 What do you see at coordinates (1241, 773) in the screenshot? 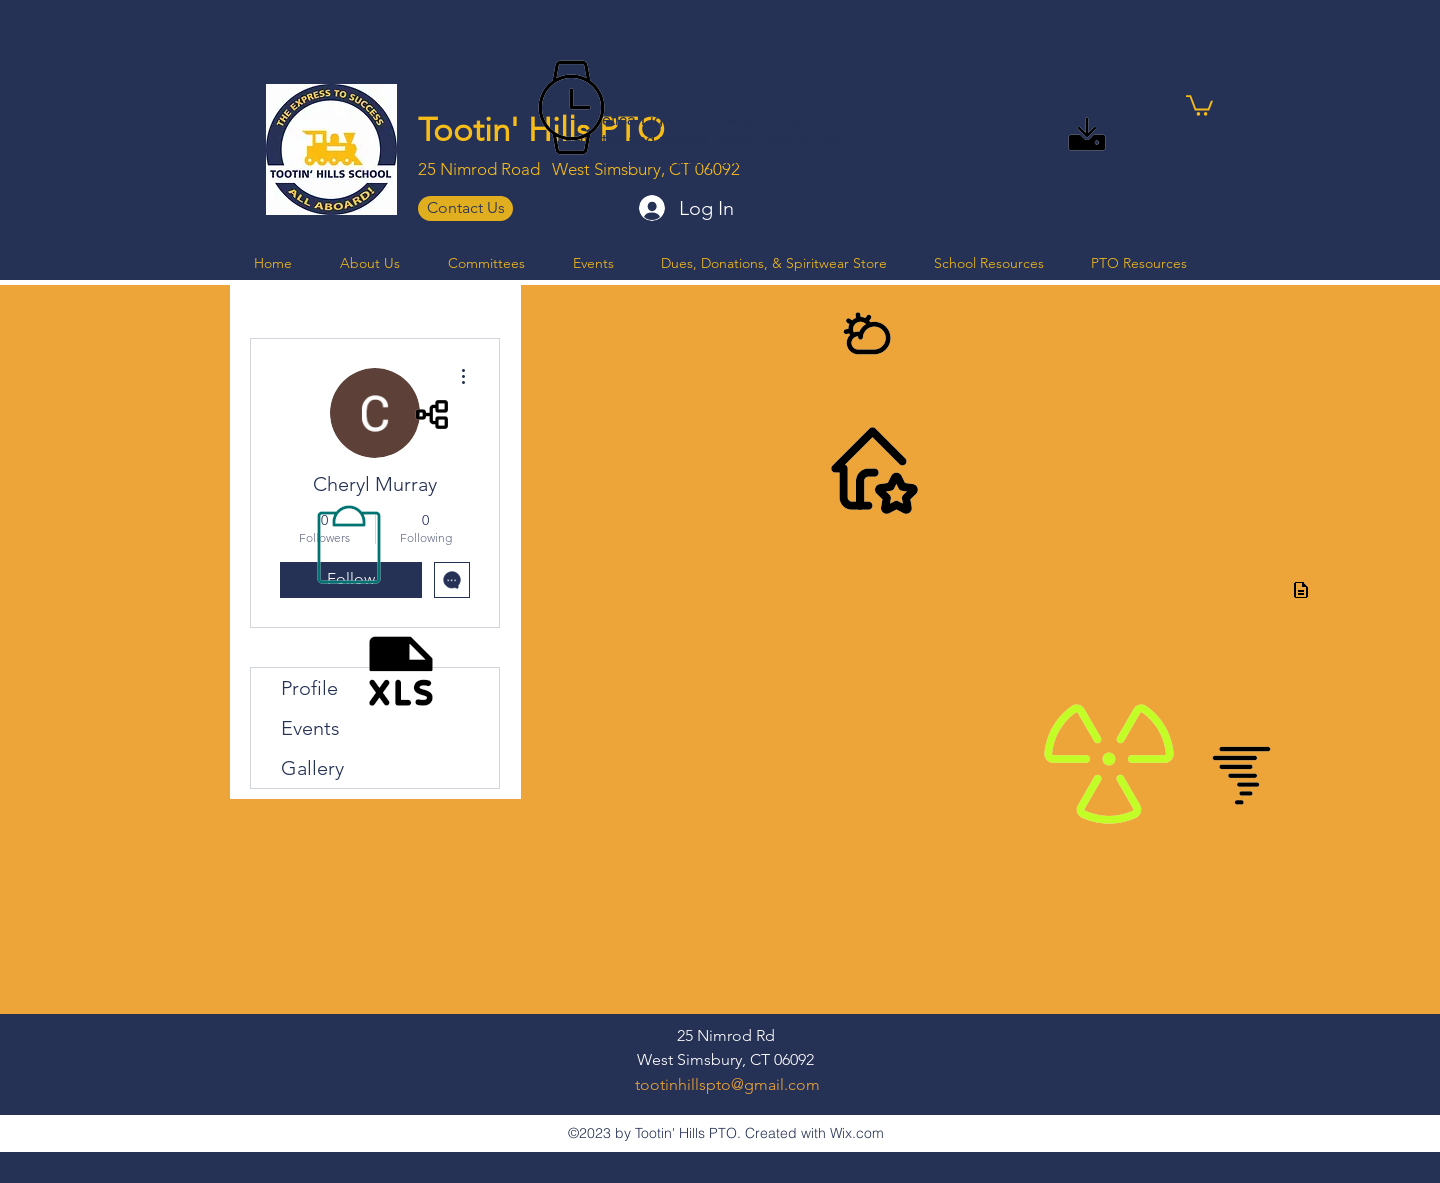
I see `indicates severe weather alert or tornado warning` at bounding box center [1241, 773].